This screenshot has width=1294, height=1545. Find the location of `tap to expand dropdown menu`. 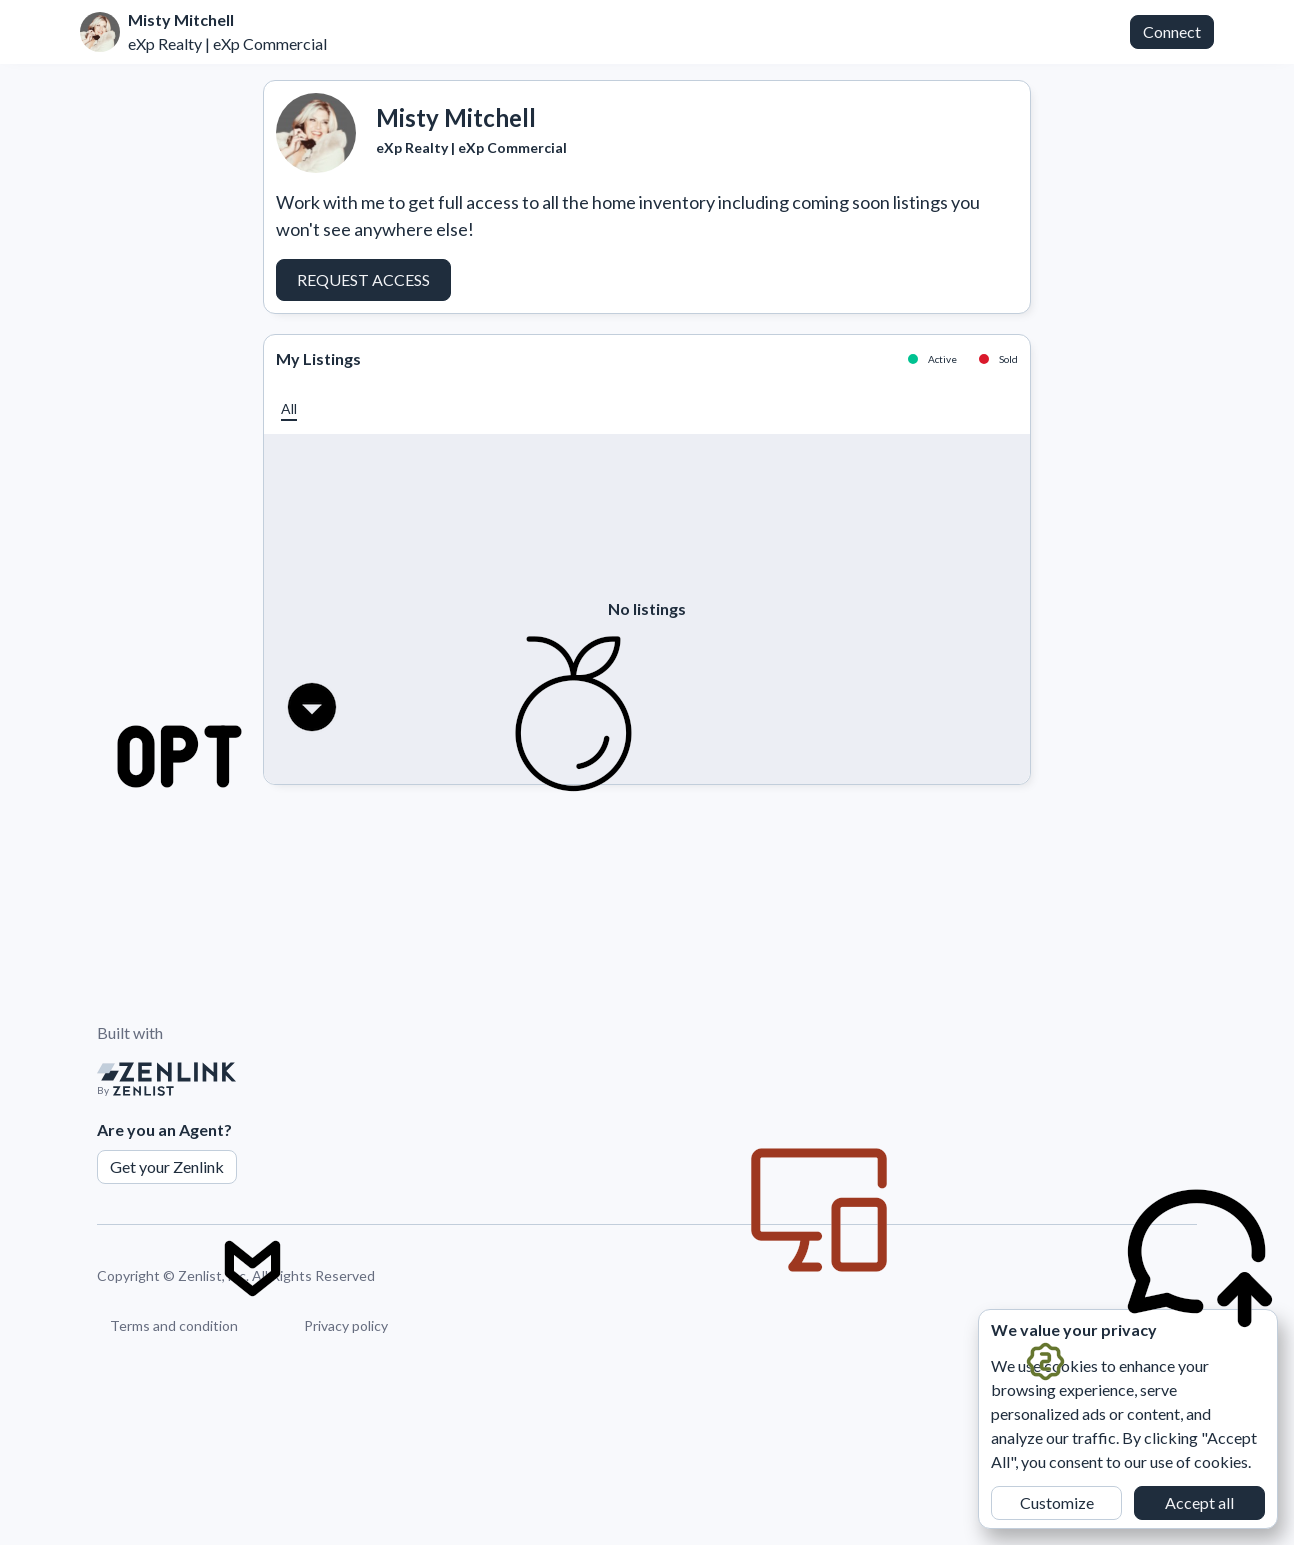

tap to expand dropdown menu is located at coordinates (312, 707).